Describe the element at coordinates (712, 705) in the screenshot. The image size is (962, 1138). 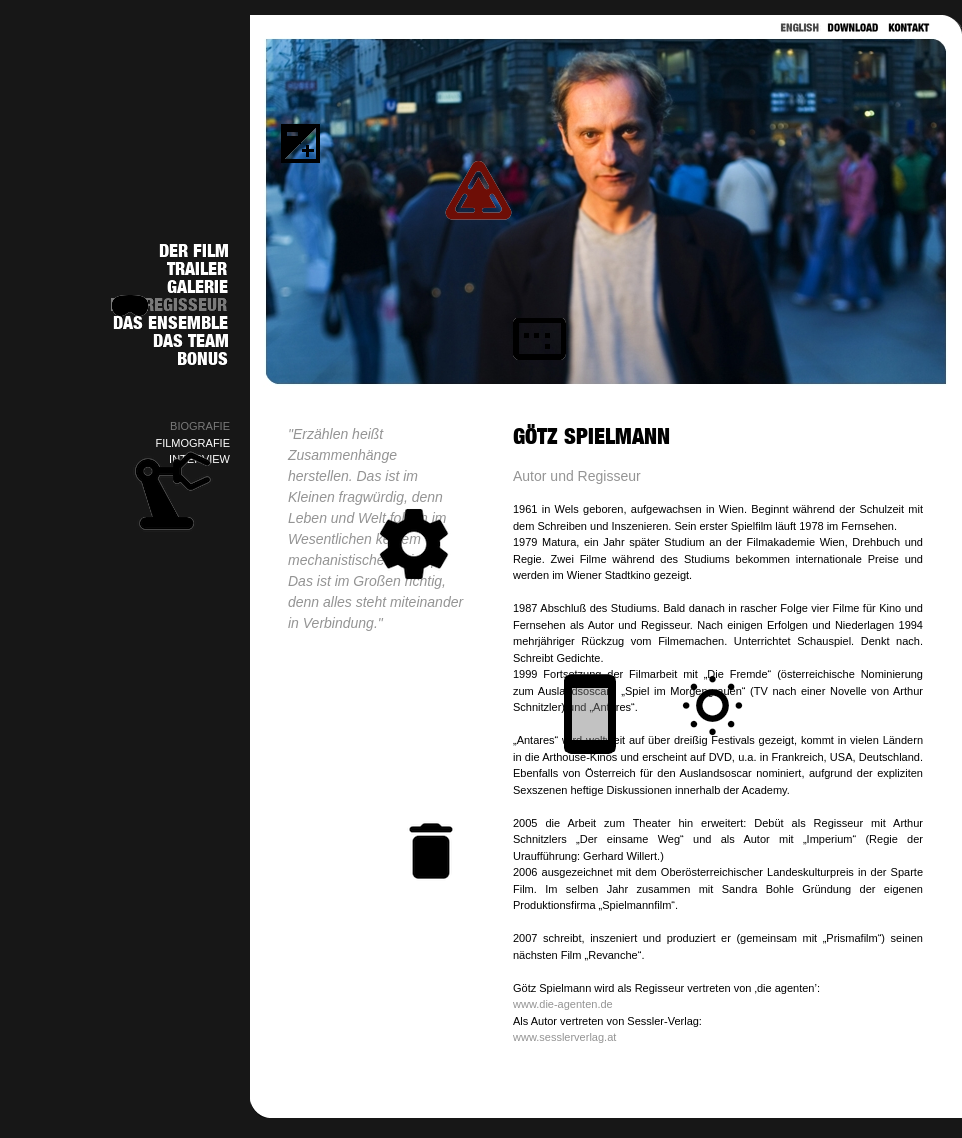
I see `reduce screen brightness` at that location.